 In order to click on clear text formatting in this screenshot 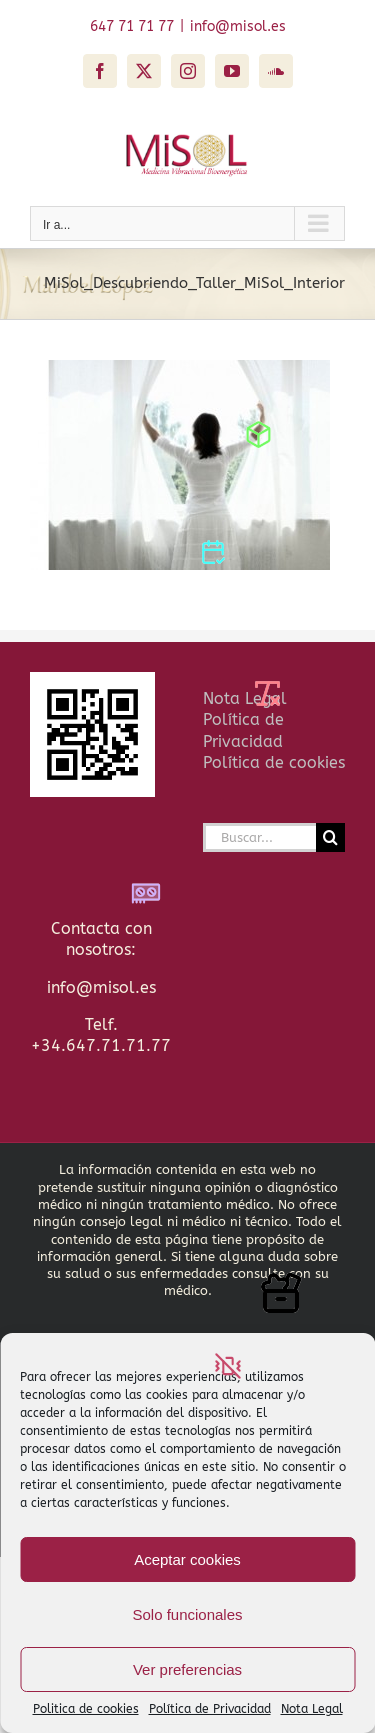, I will do `click(267, 693)`.